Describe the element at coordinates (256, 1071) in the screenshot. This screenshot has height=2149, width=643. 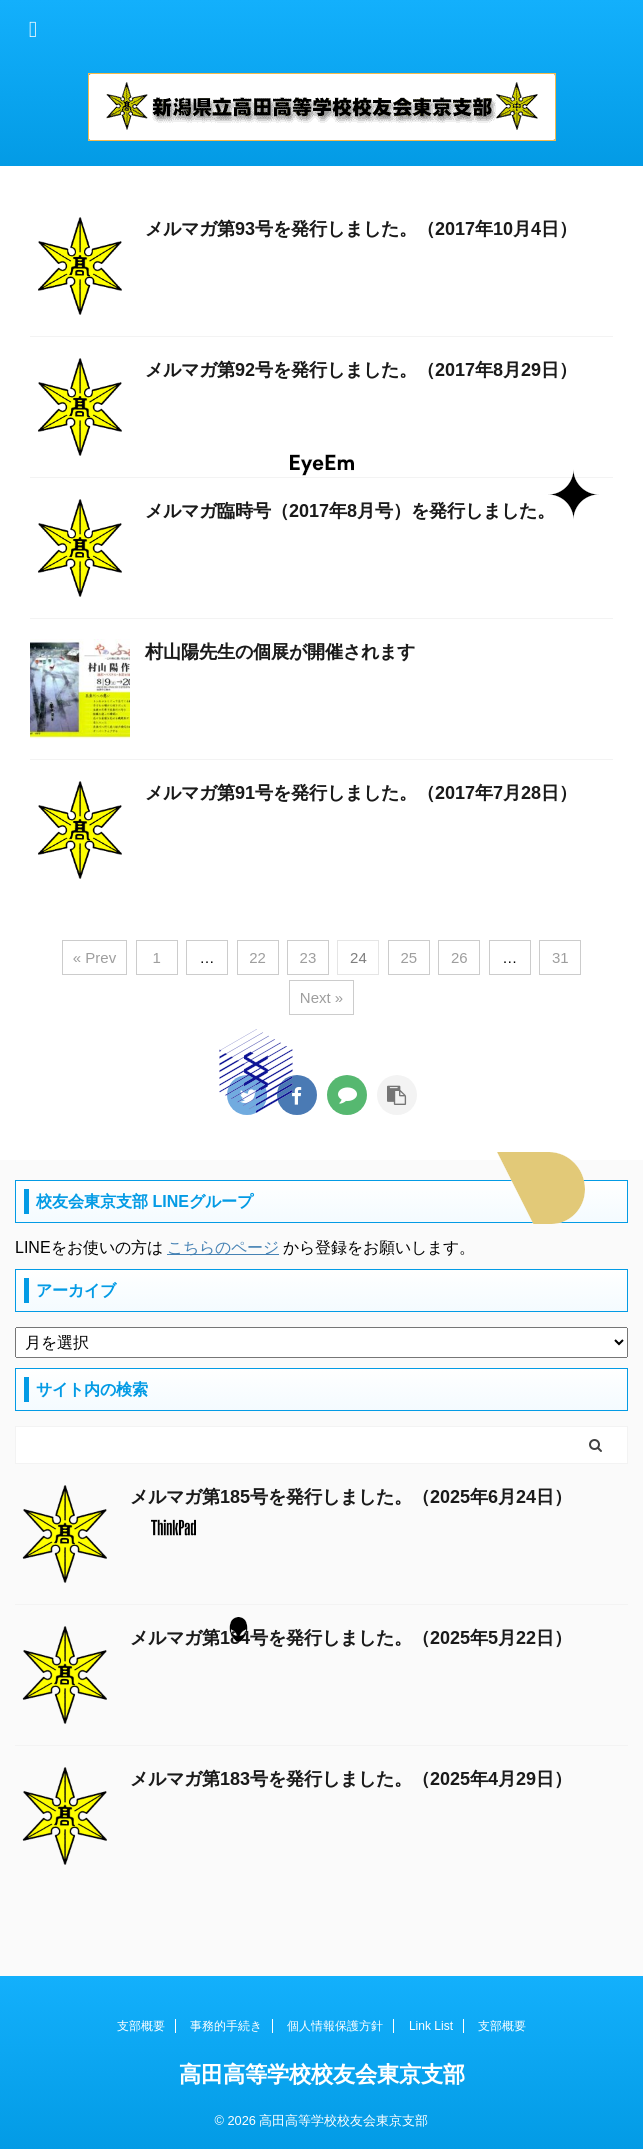
I see `parity substrate blockchain framework logo` at that location.